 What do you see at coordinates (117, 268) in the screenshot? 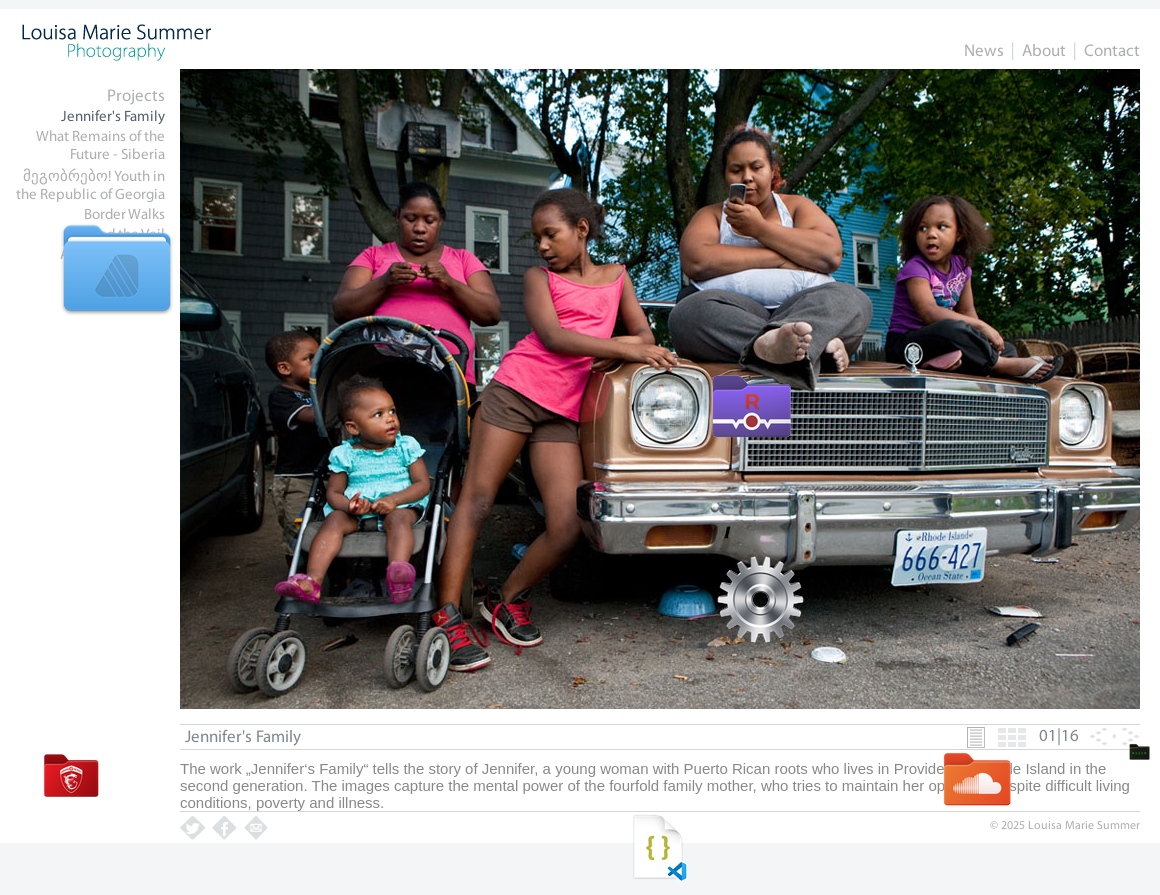
I see `open affinity publisher project folder` at bounding box center [117, 268].